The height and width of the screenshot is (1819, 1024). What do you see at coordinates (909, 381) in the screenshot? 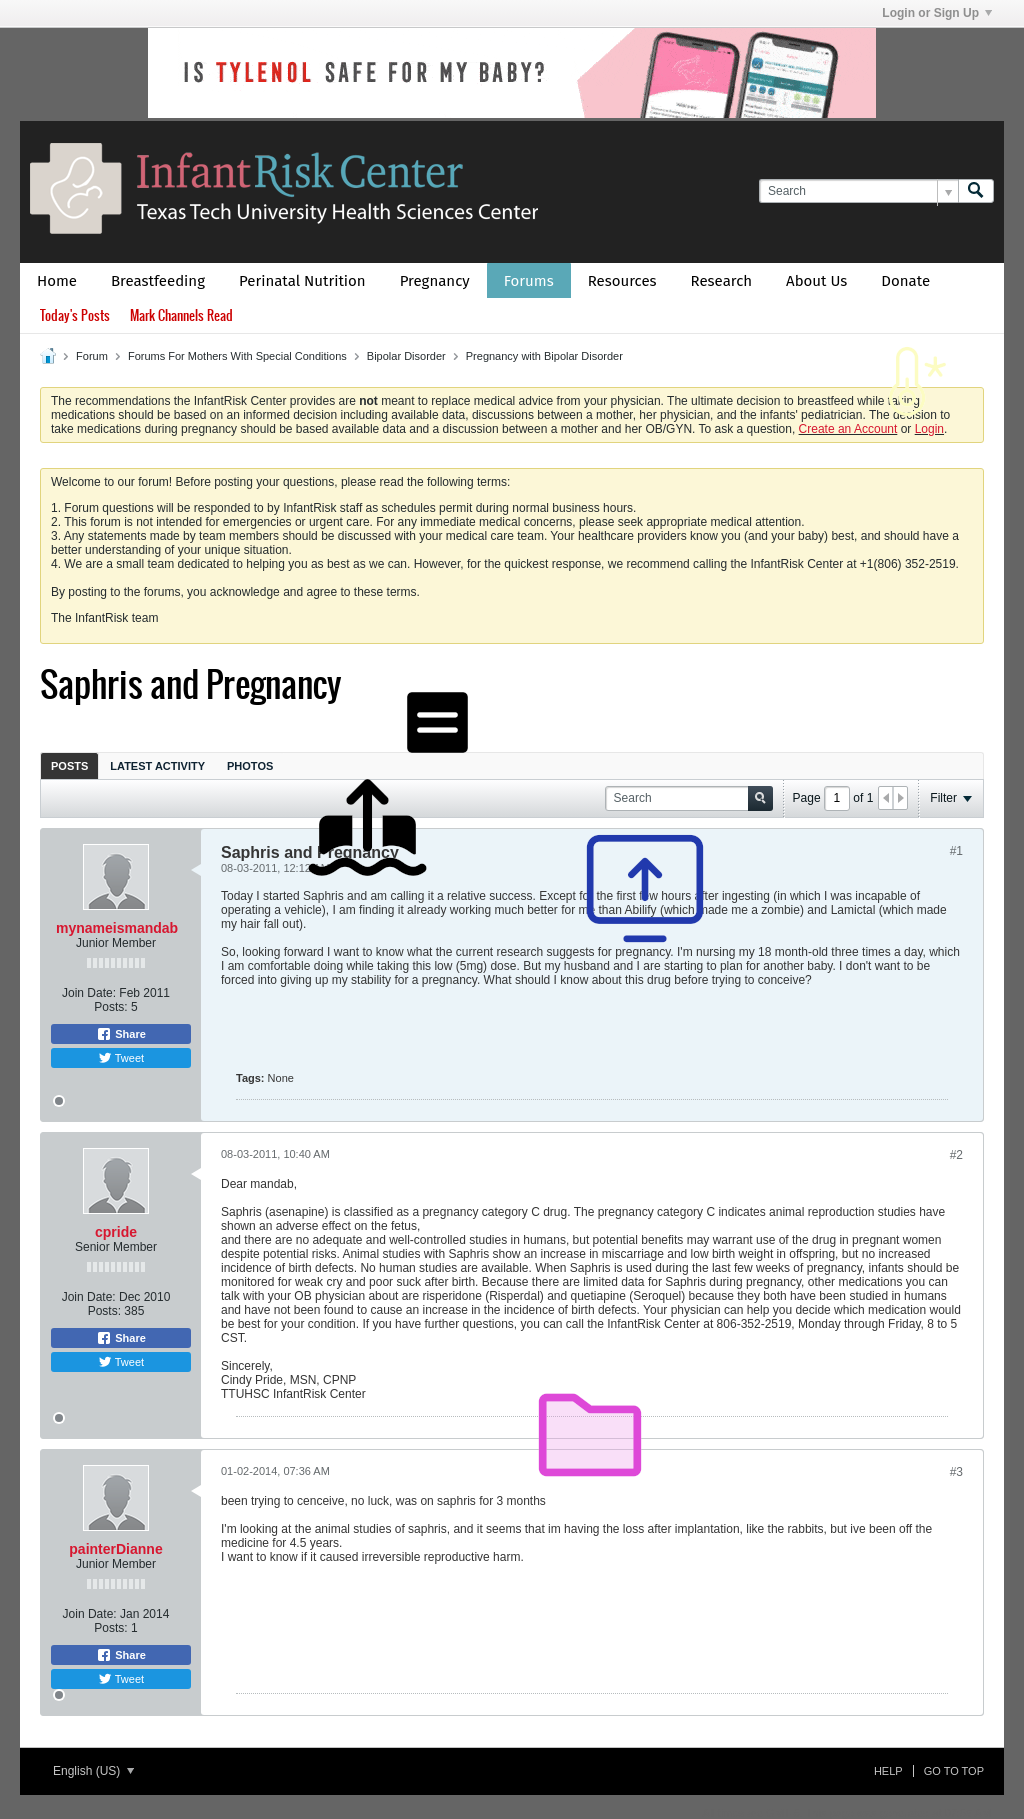
I see `indicates low temperature or cold conditions` at bounding box center [909, 381].